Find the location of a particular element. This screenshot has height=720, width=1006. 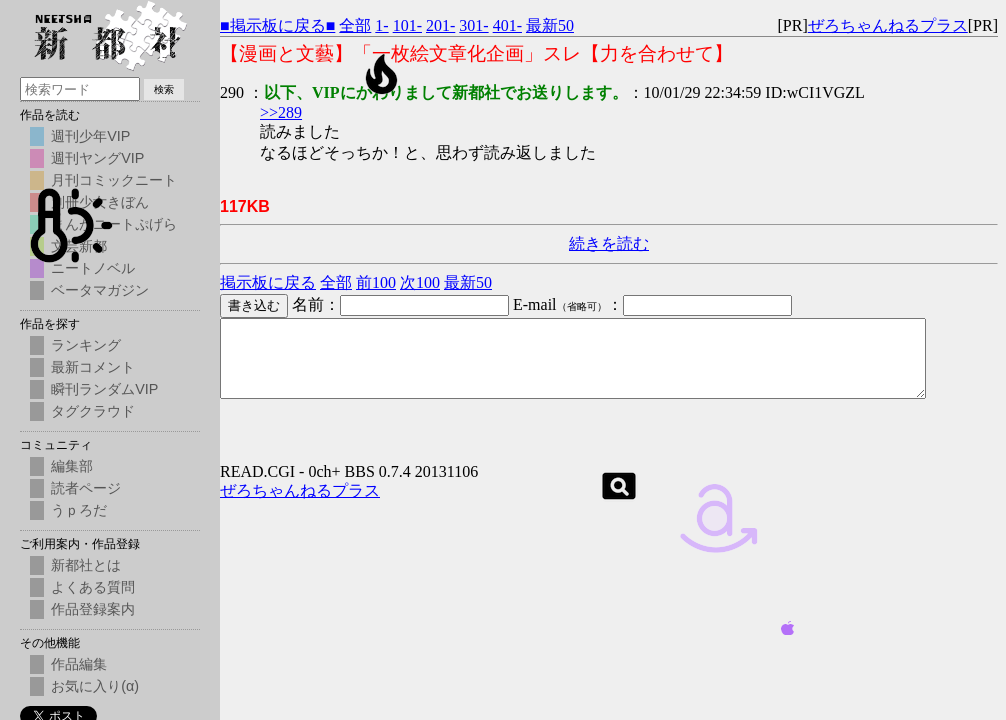

locate nearby fire stations is located at coordinates (381, 74).